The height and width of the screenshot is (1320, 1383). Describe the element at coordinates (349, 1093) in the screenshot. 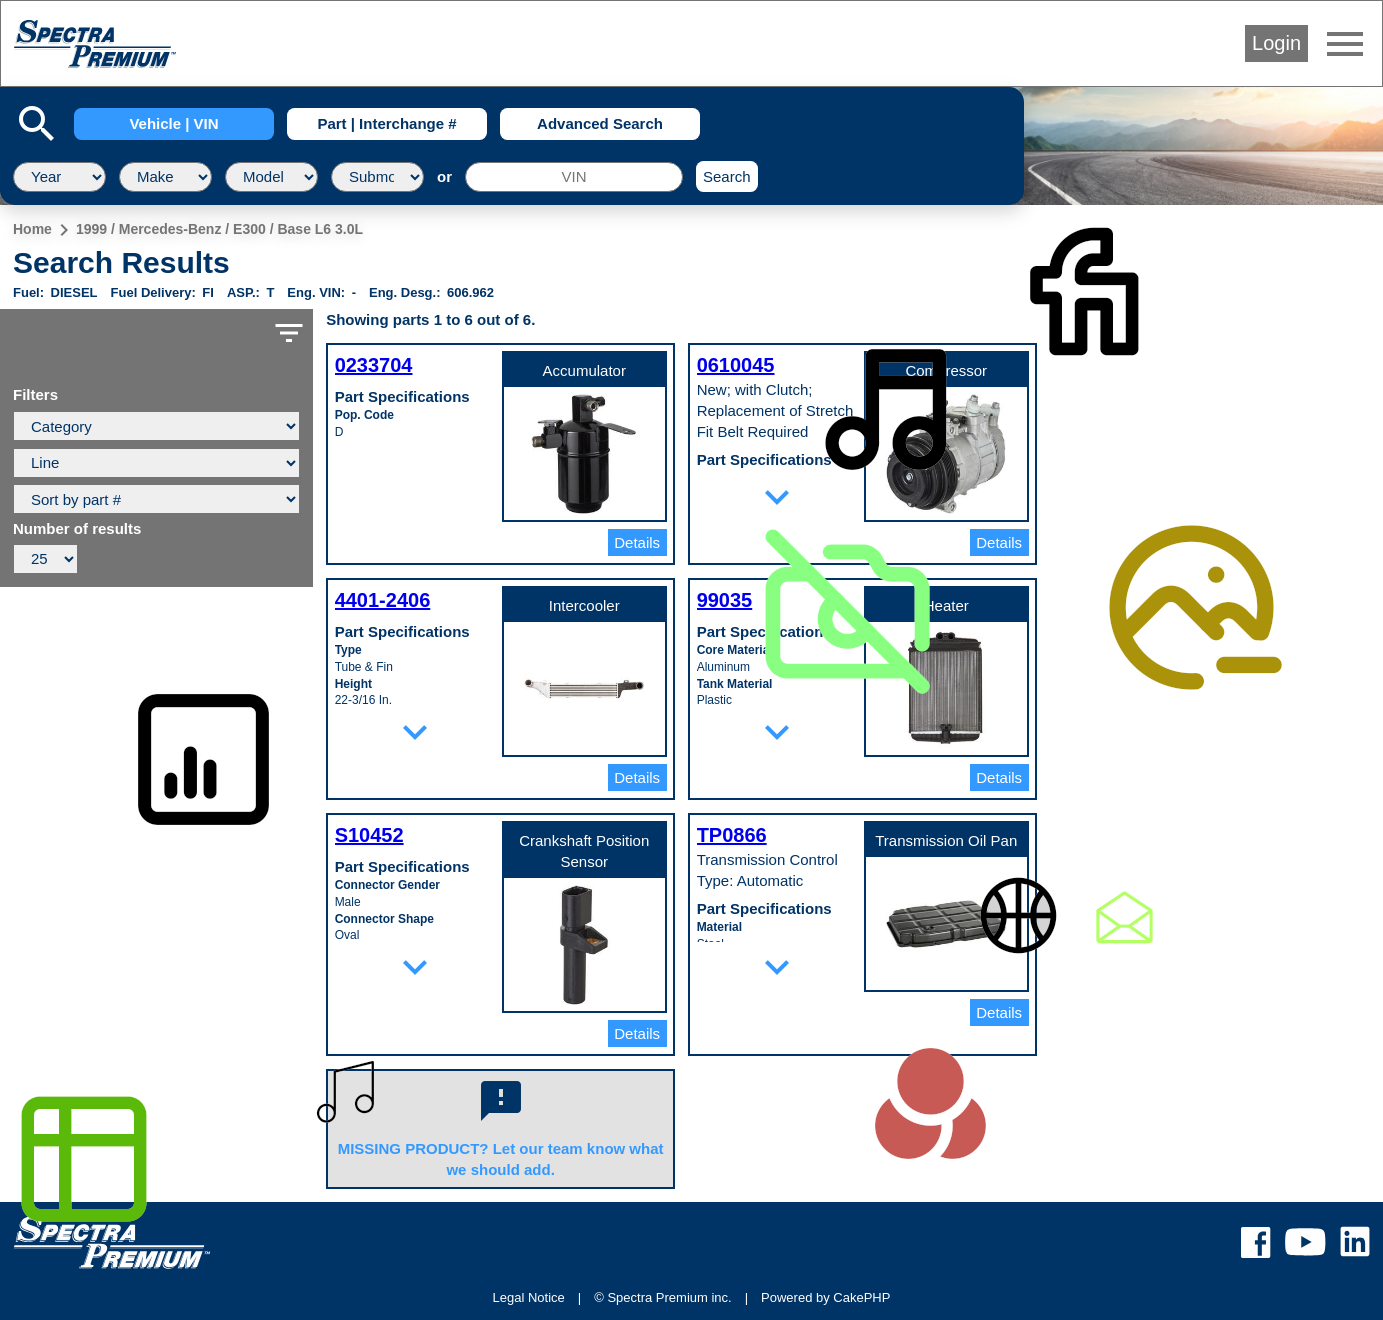

I see `access music or audio playback` at that location.